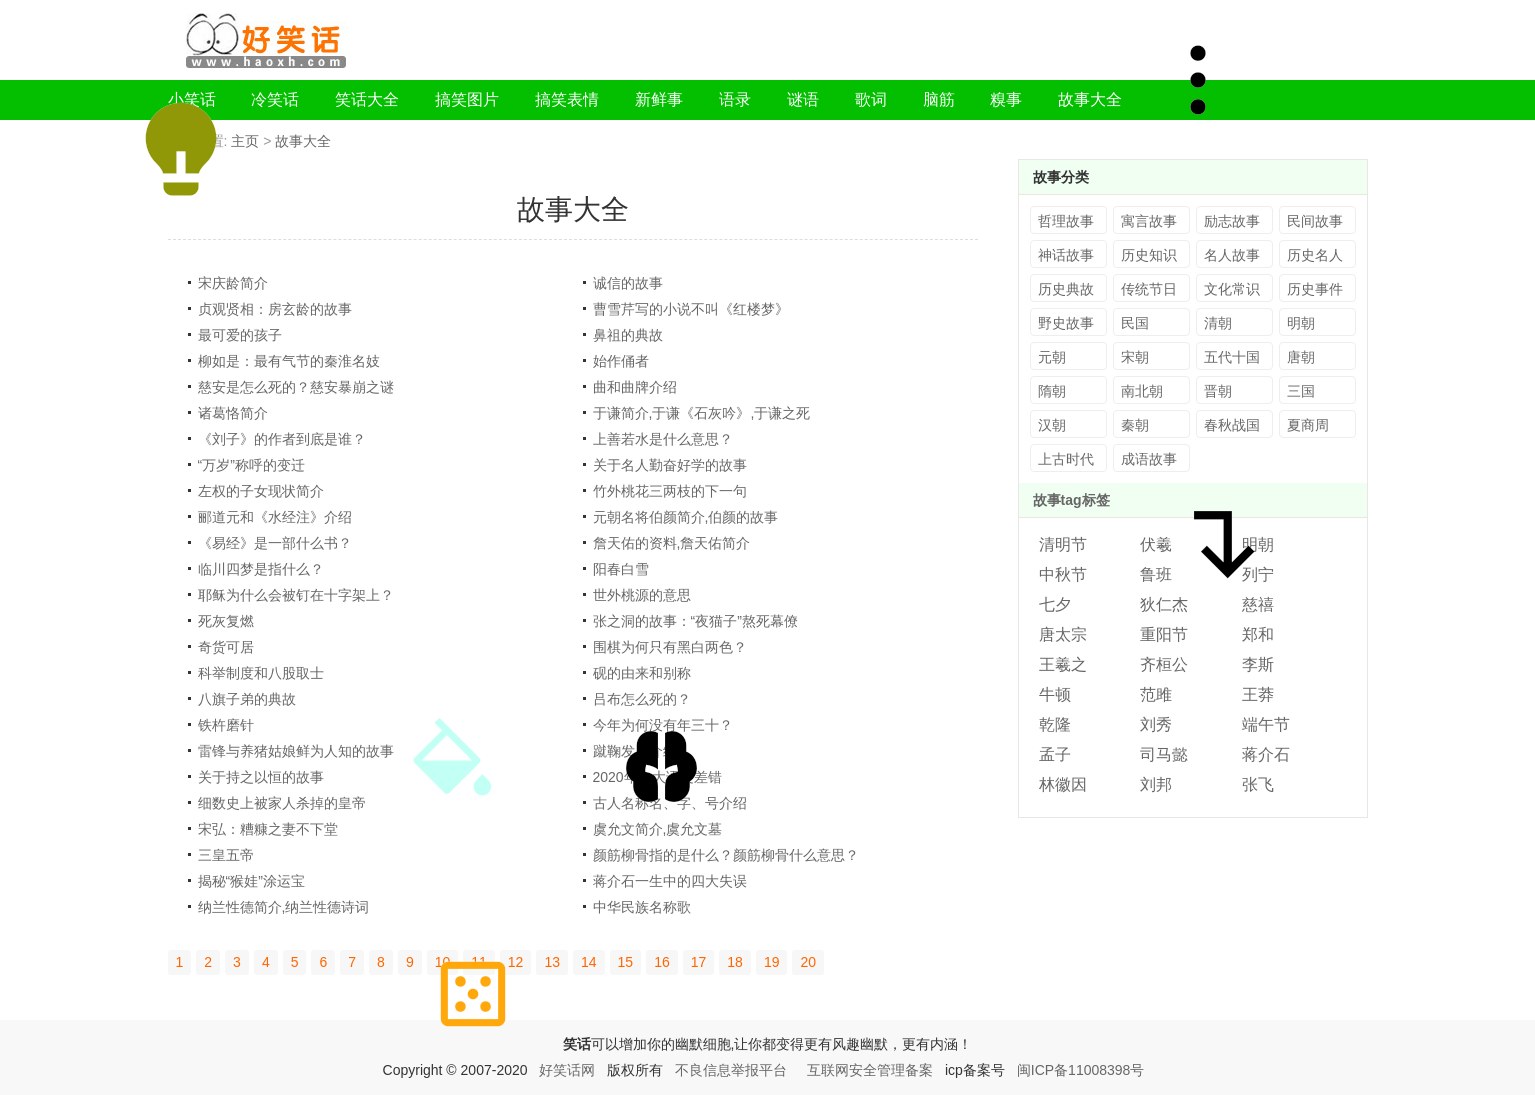 The width and height of the screenshot is (1535, 1095). What do you see at coordinates (181, 147) in the screenshot?
I see `access tips or helpful suggestions` at bounding box center [181, 147].